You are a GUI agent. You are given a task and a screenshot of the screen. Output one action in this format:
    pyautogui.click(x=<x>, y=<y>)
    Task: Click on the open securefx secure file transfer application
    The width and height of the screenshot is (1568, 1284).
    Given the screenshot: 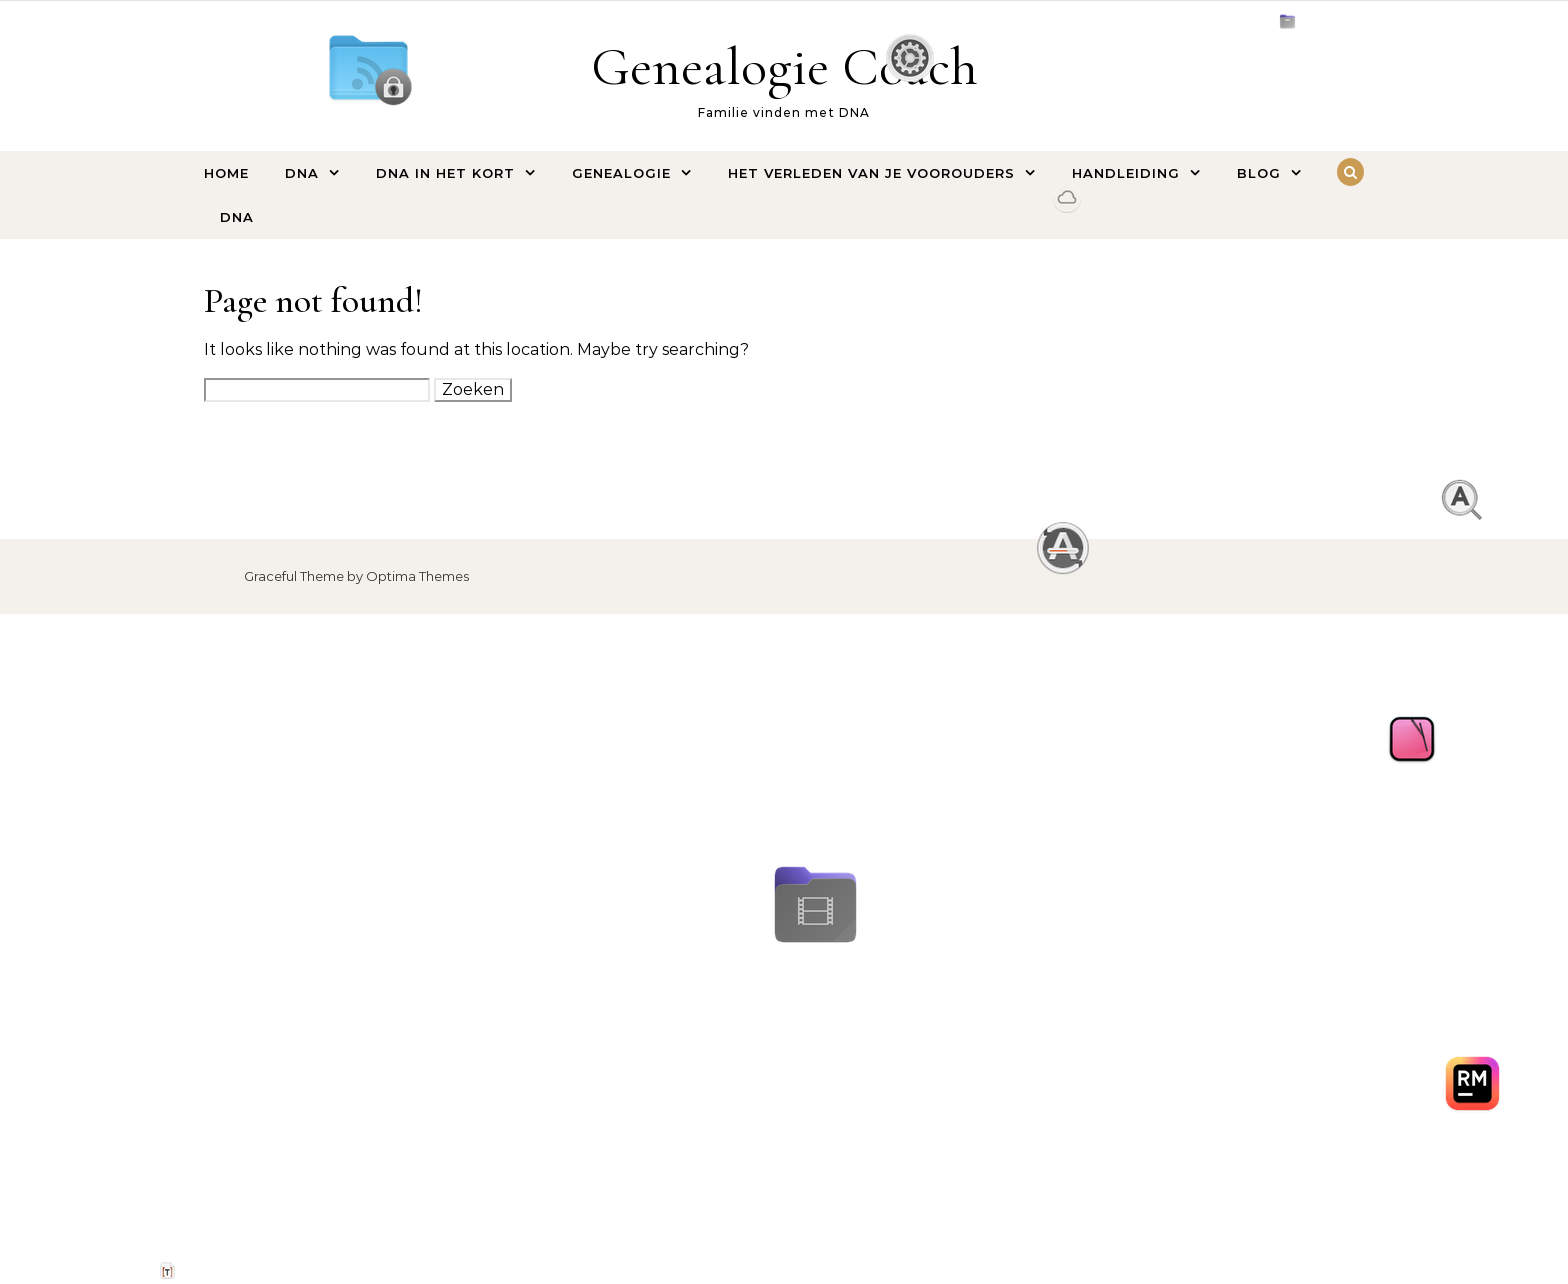 What is the action you would take?
    pyautogui.click(x=368, y=67)
    